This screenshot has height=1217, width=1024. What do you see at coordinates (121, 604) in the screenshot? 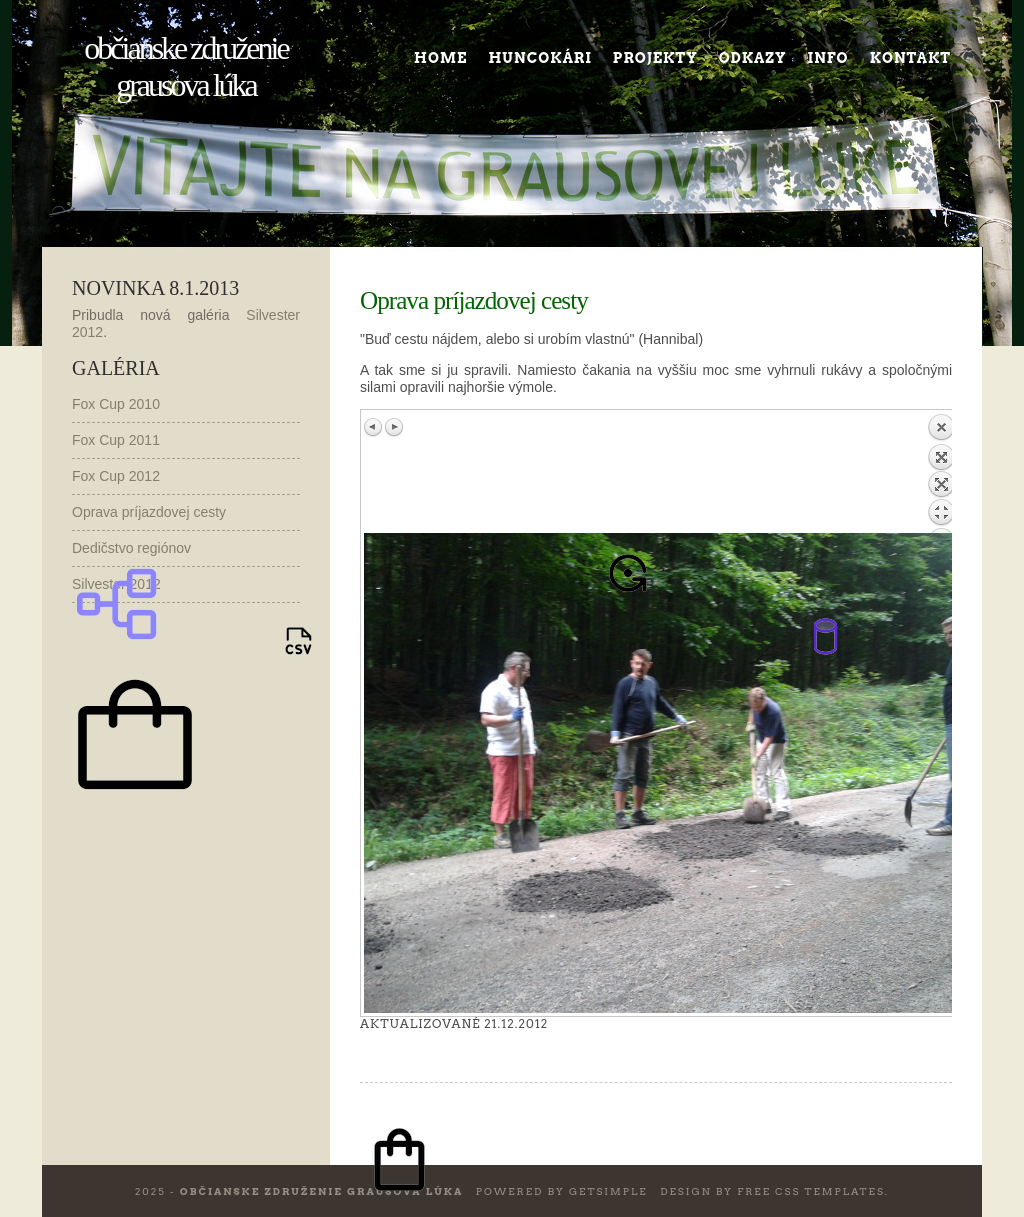
I see `view hierarchical organization or folder structure` at bounding box center [121, 604].